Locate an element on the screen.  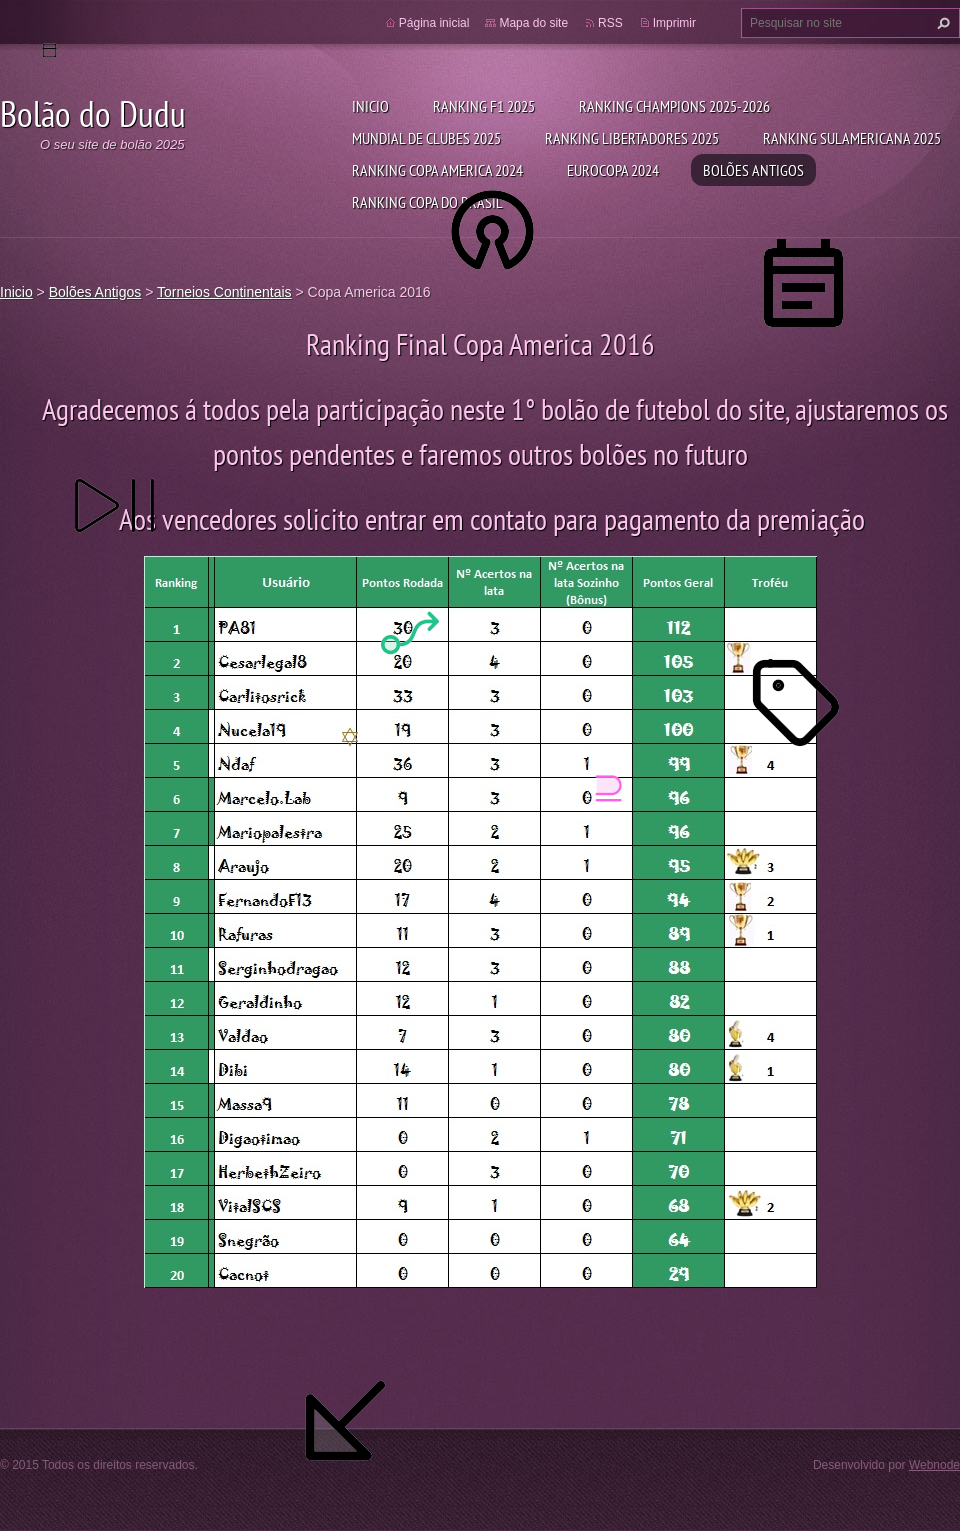
toggle between play and pause states is located at coordinates (114, 505).